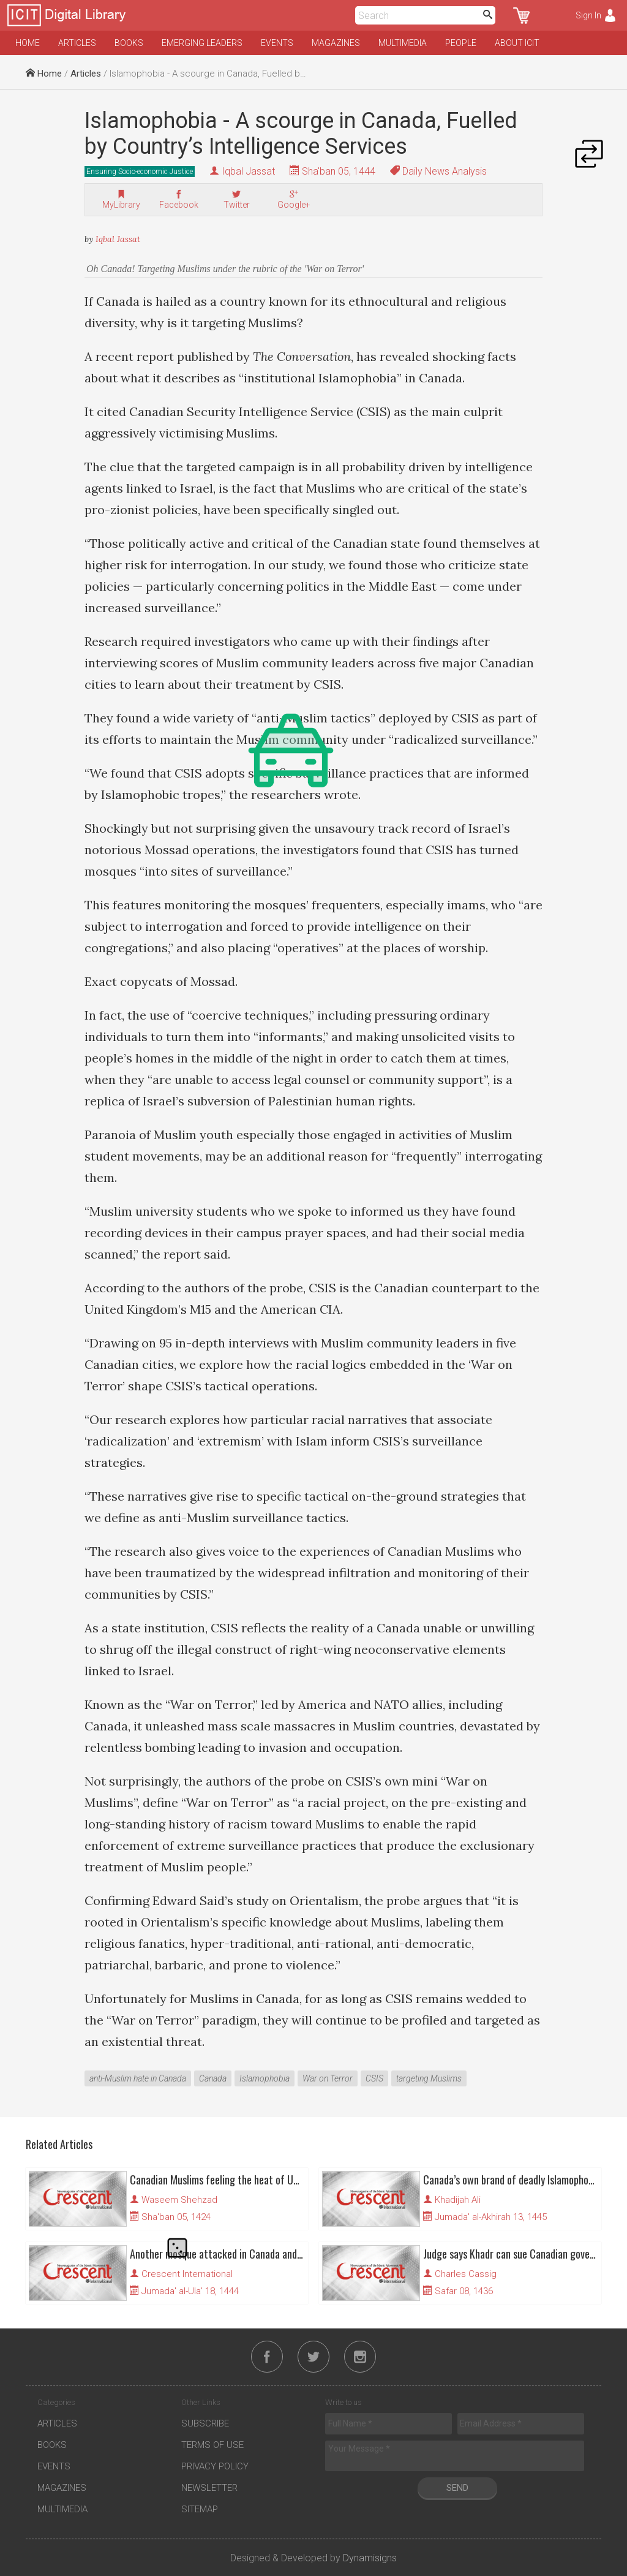  I want to click on swap or exchange items, so click(589, 154).